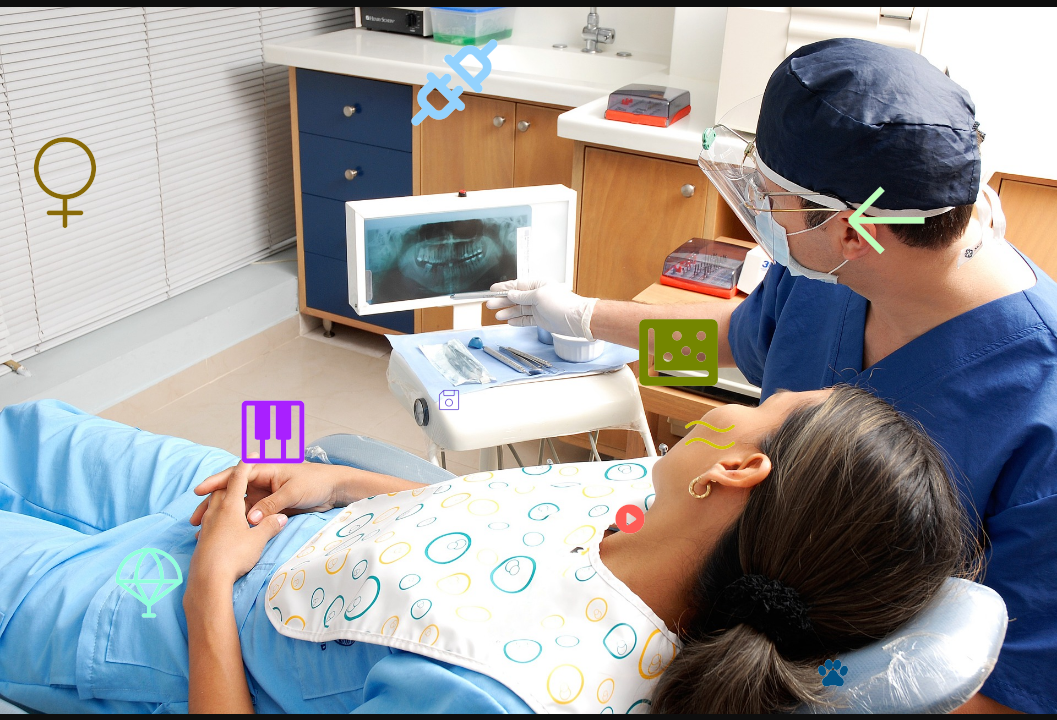 The width and height of the screenshot is (1057, 720). What do you see at coordinates (833, 673) in the screenshot?
I see `access pet-related features or settings` at bounding box center [833, 673].